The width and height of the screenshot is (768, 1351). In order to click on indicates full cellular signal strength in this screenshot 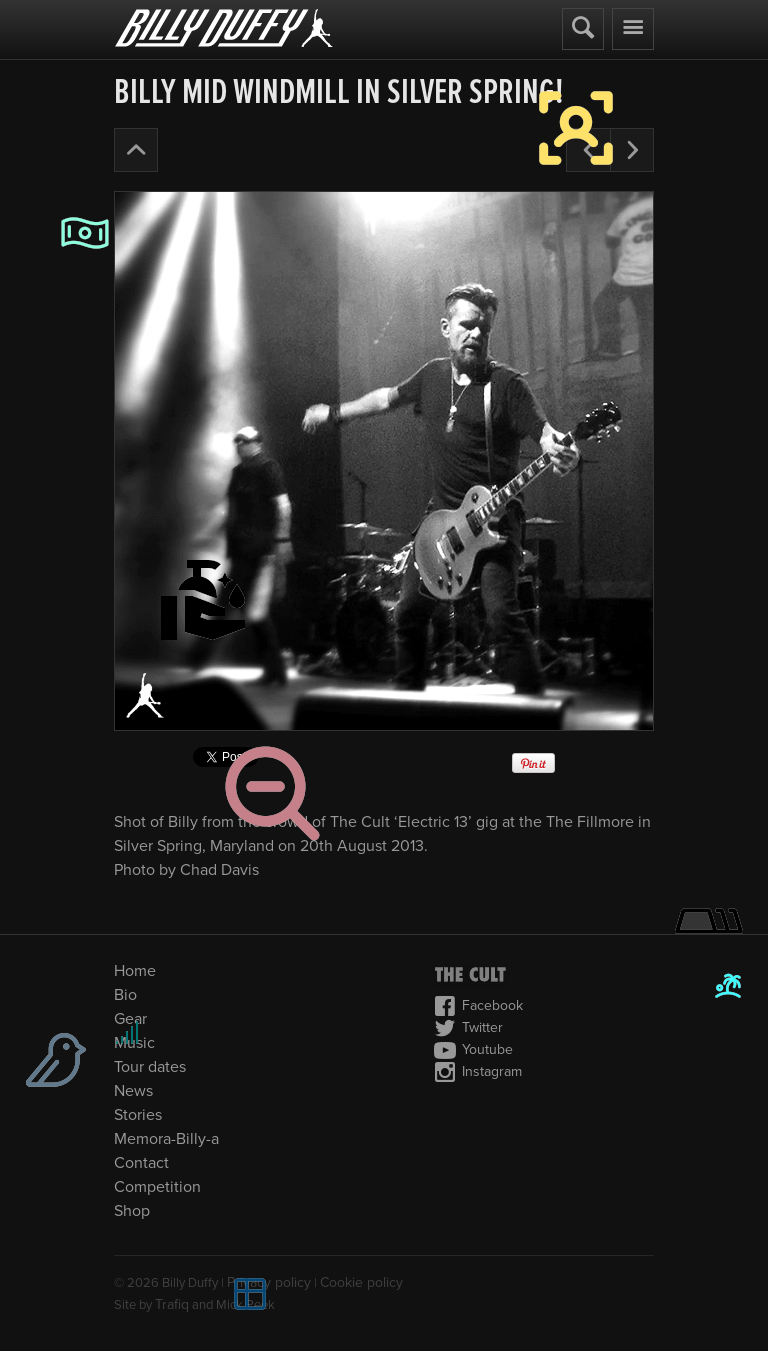, I will do `click(128, 1034)`.